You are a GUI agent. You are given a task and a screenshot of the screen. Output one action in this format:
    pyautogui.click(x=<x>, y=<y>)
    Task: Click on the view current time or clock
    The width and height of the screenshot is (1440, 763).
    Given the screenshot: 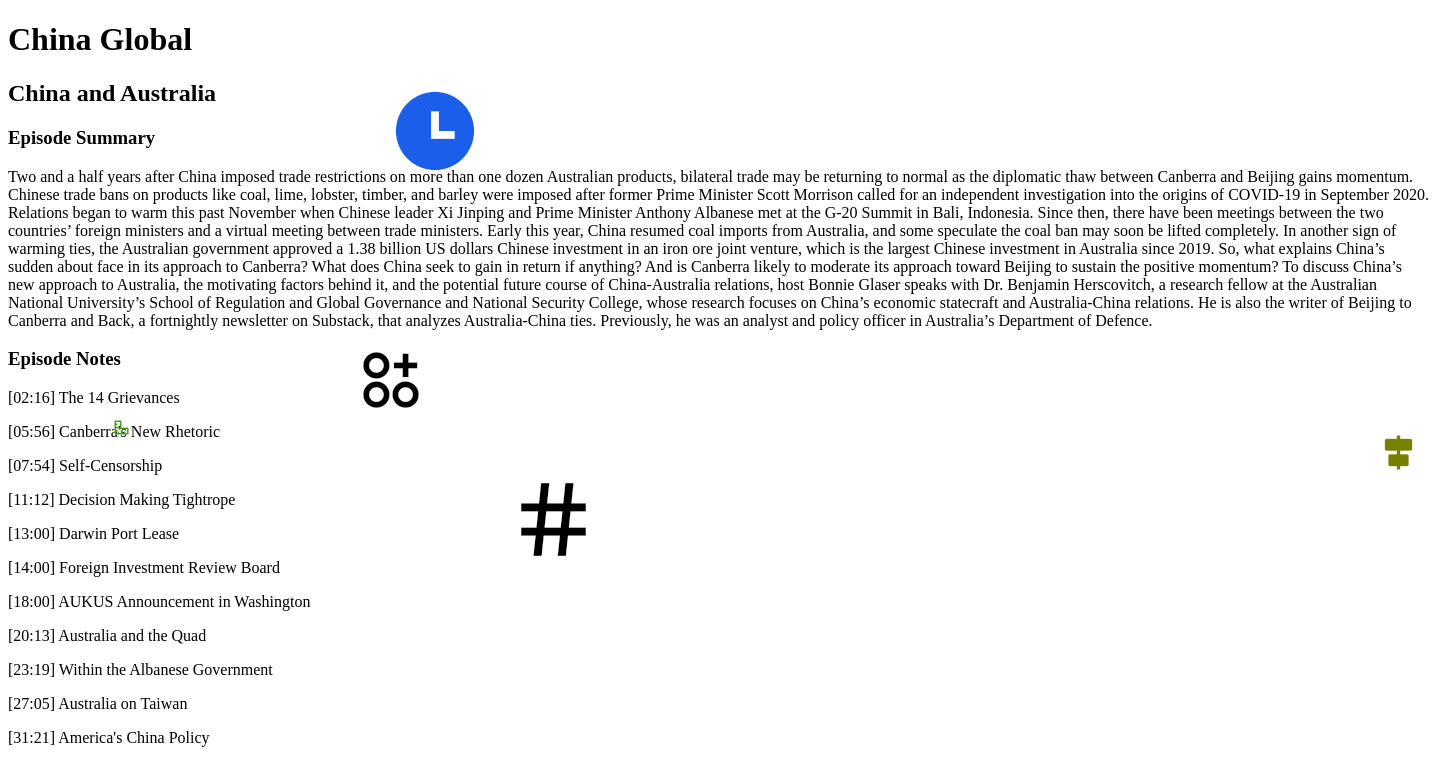 What is the action you would take?
    pyautogui.click(x=435, y=131)
    